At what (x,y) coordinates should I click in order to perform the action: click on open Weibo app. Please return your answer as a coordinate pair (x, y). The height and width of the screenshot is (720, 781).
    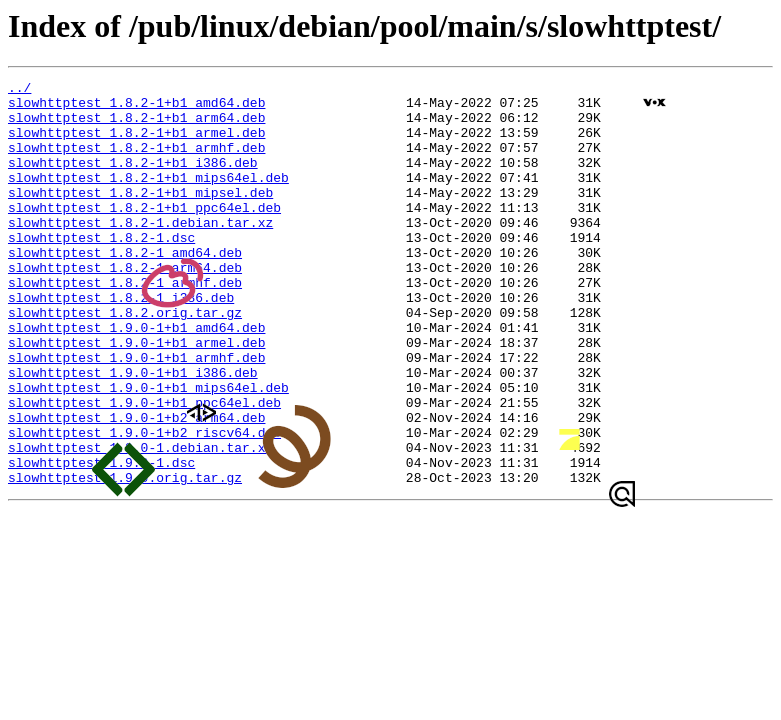
    Looking at the image, I should click on (172, 283).